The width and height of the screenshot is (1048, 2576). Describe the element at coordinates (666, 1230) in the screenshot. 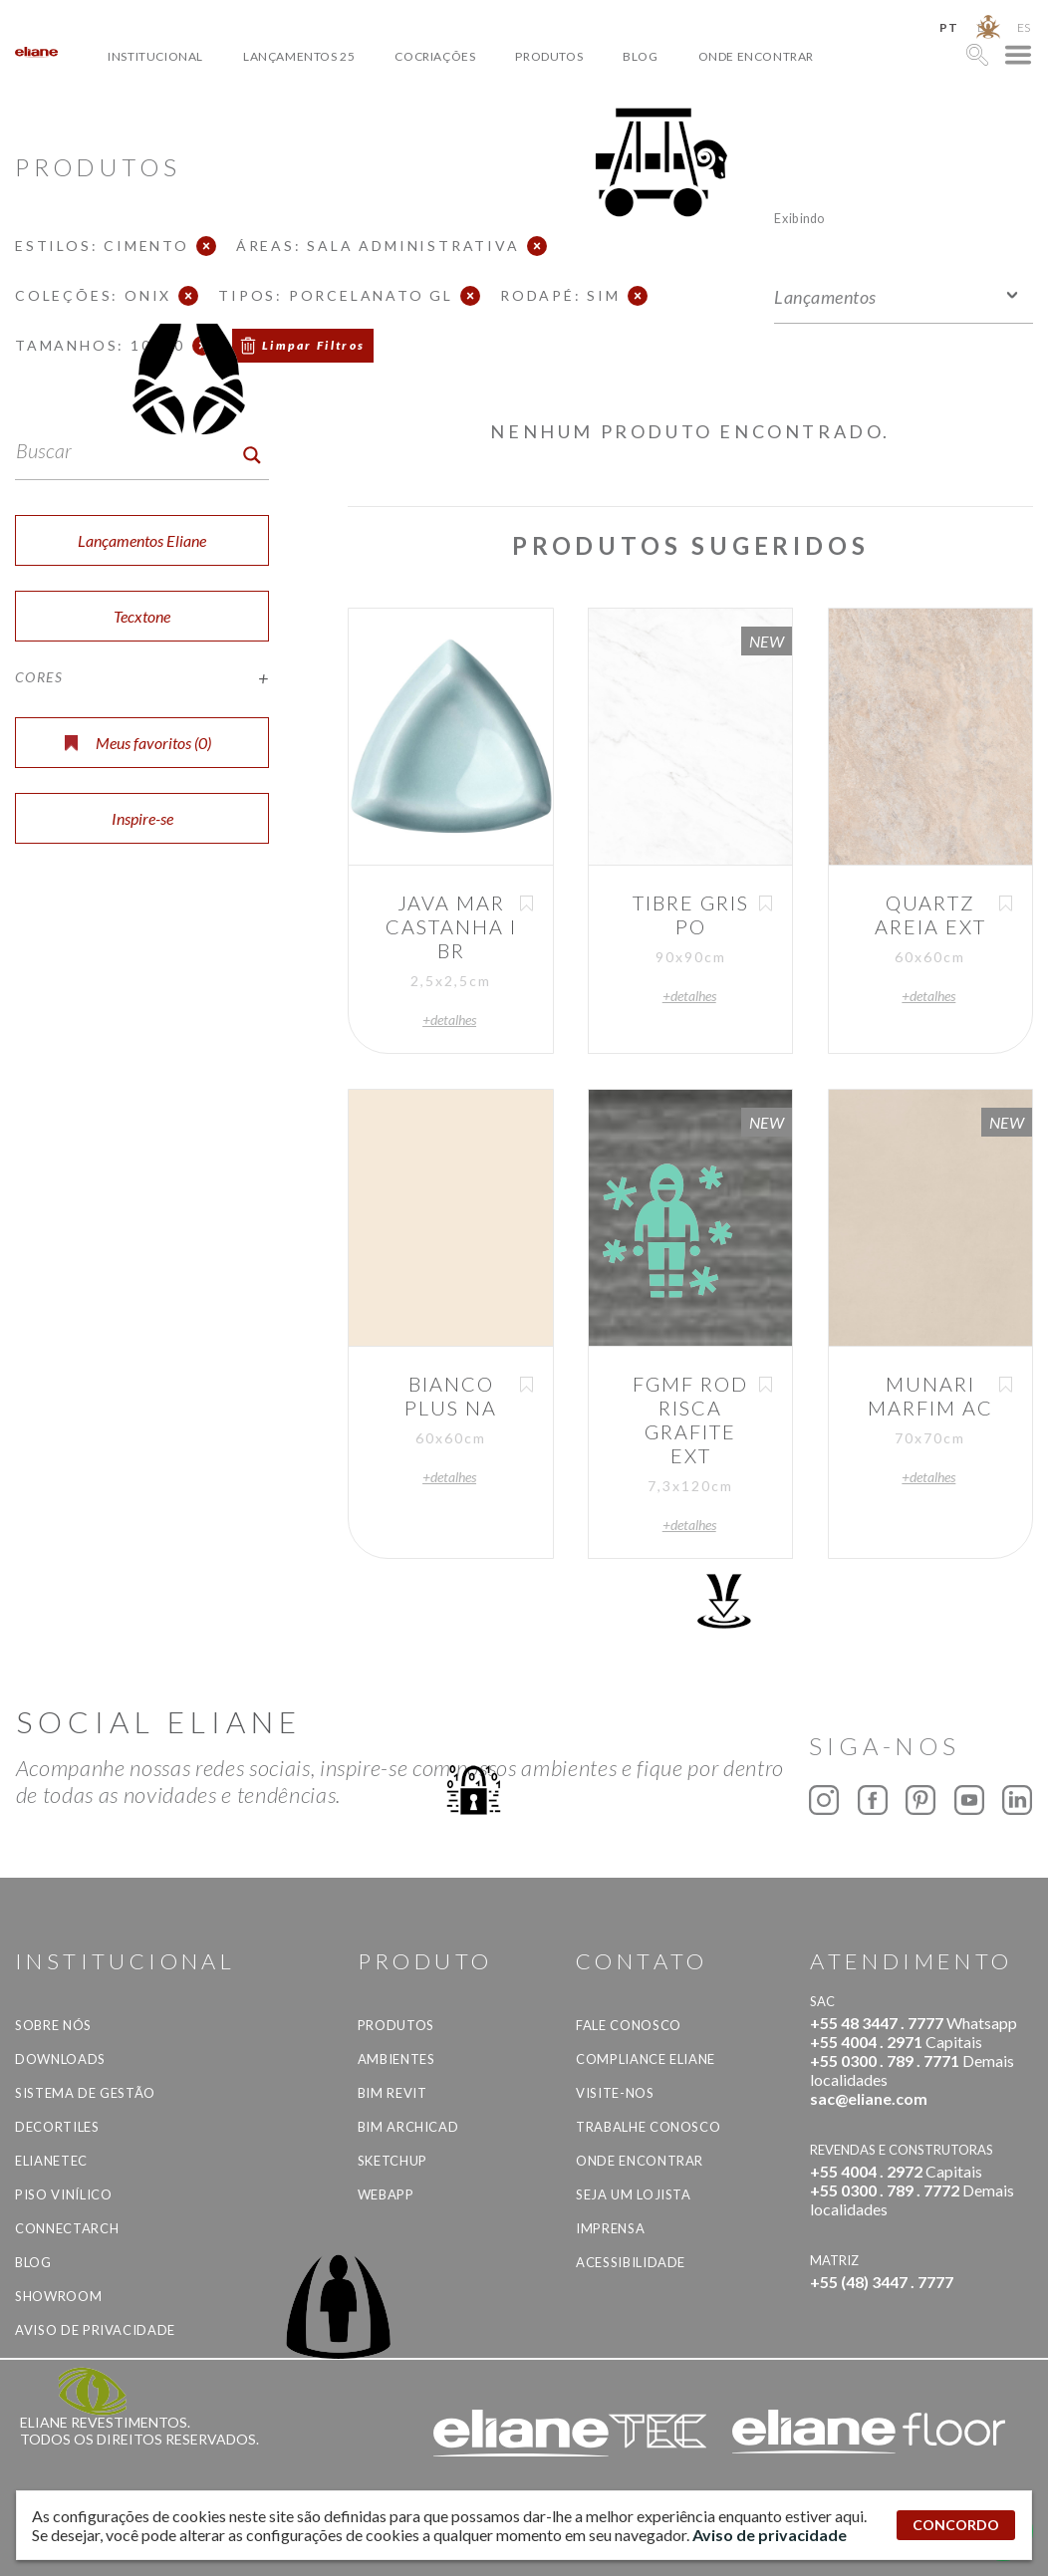

I see `indicates severe winter weather conditions` at that location.